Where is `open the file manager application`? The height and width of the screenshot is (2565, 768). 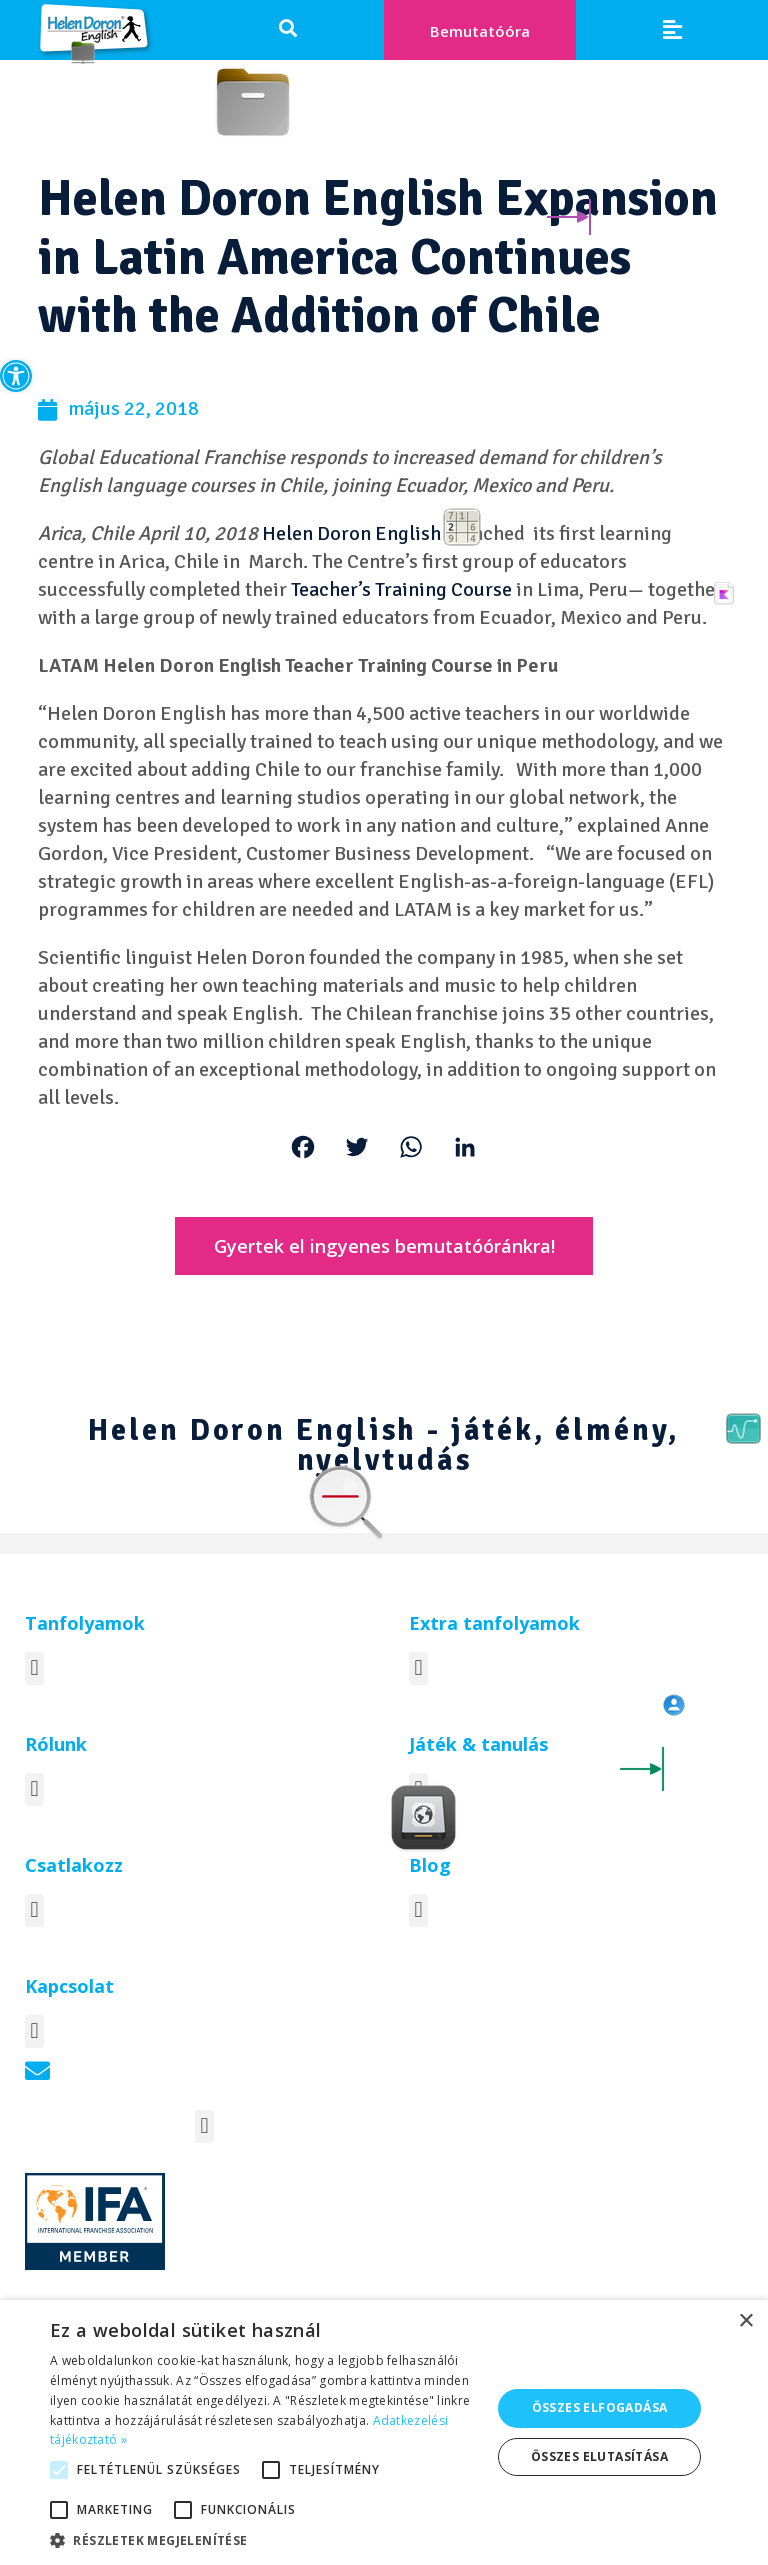
open the file manager application is located at coordinates (253, 102).